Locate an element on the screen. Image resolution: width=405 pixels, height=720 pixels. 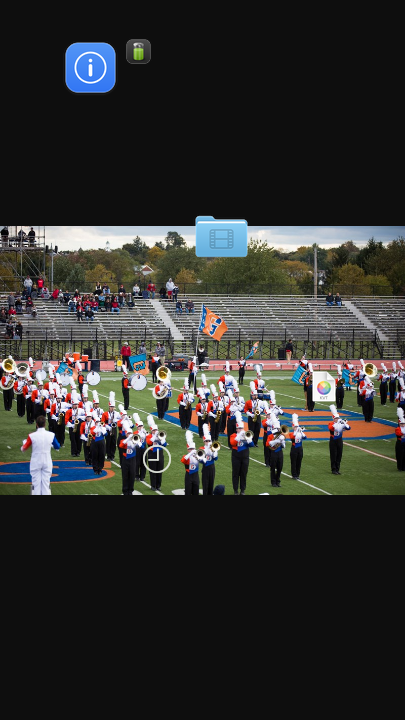
view slideshow or presentation mode is located at coordinates (157, 459).